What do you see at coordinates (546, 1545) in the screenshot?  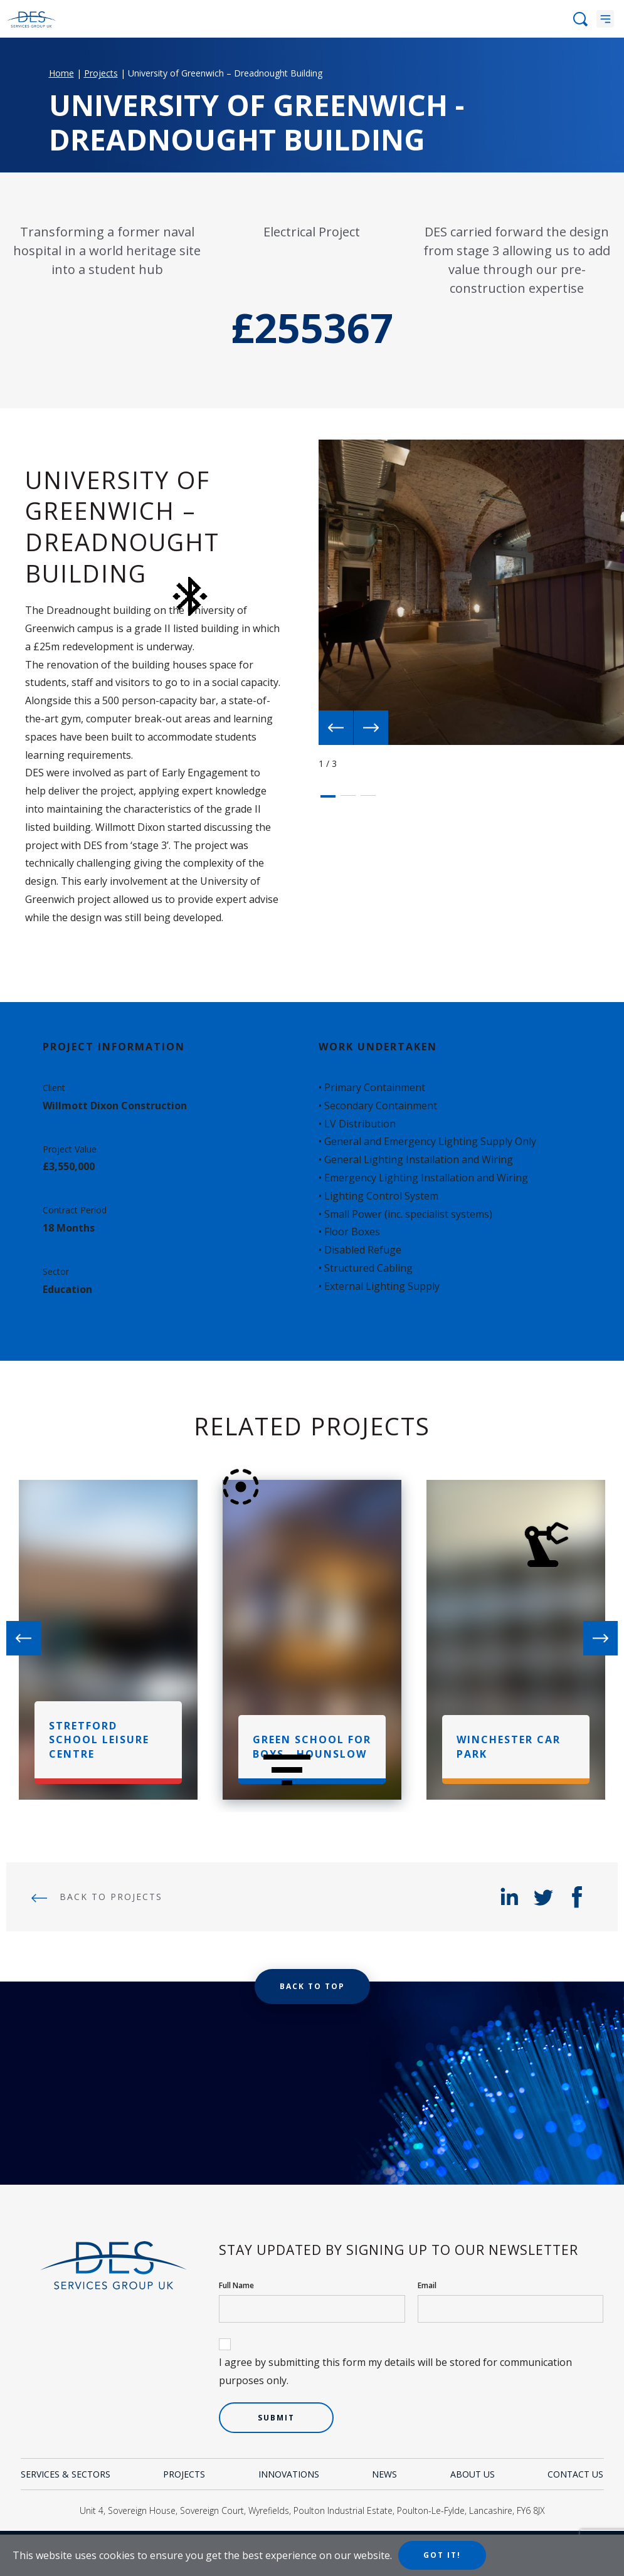 I see `access manufacturing or automation settings` at bounding box center [546, 1545].